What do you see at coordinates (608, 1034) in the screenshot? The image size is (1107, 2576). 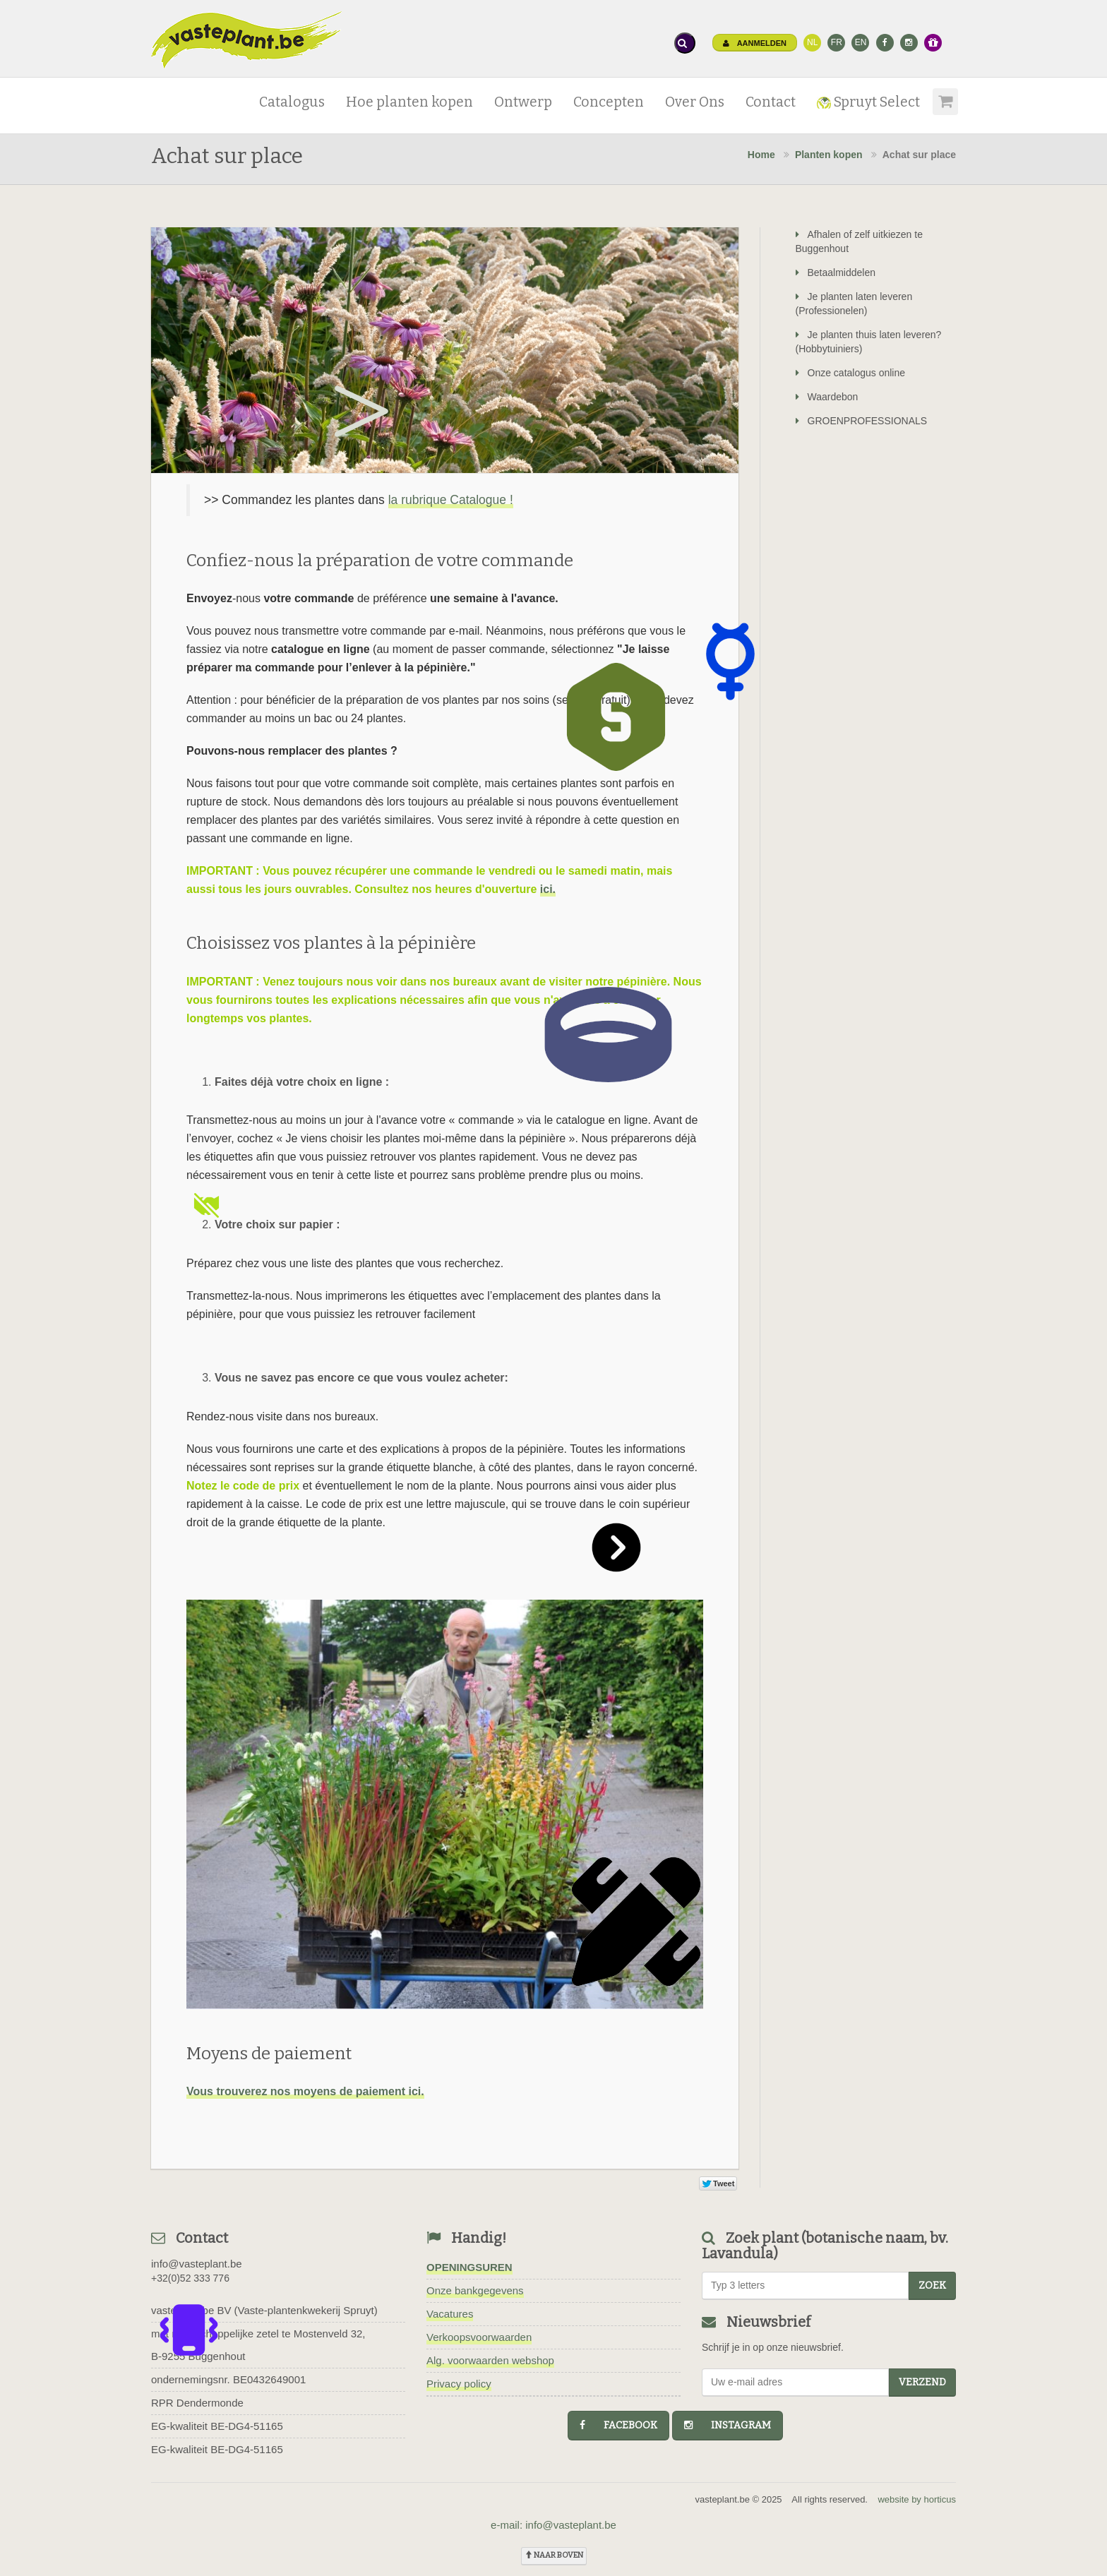 I see `indicates a ring or jewelry item` at bounding box center [608, 1034].